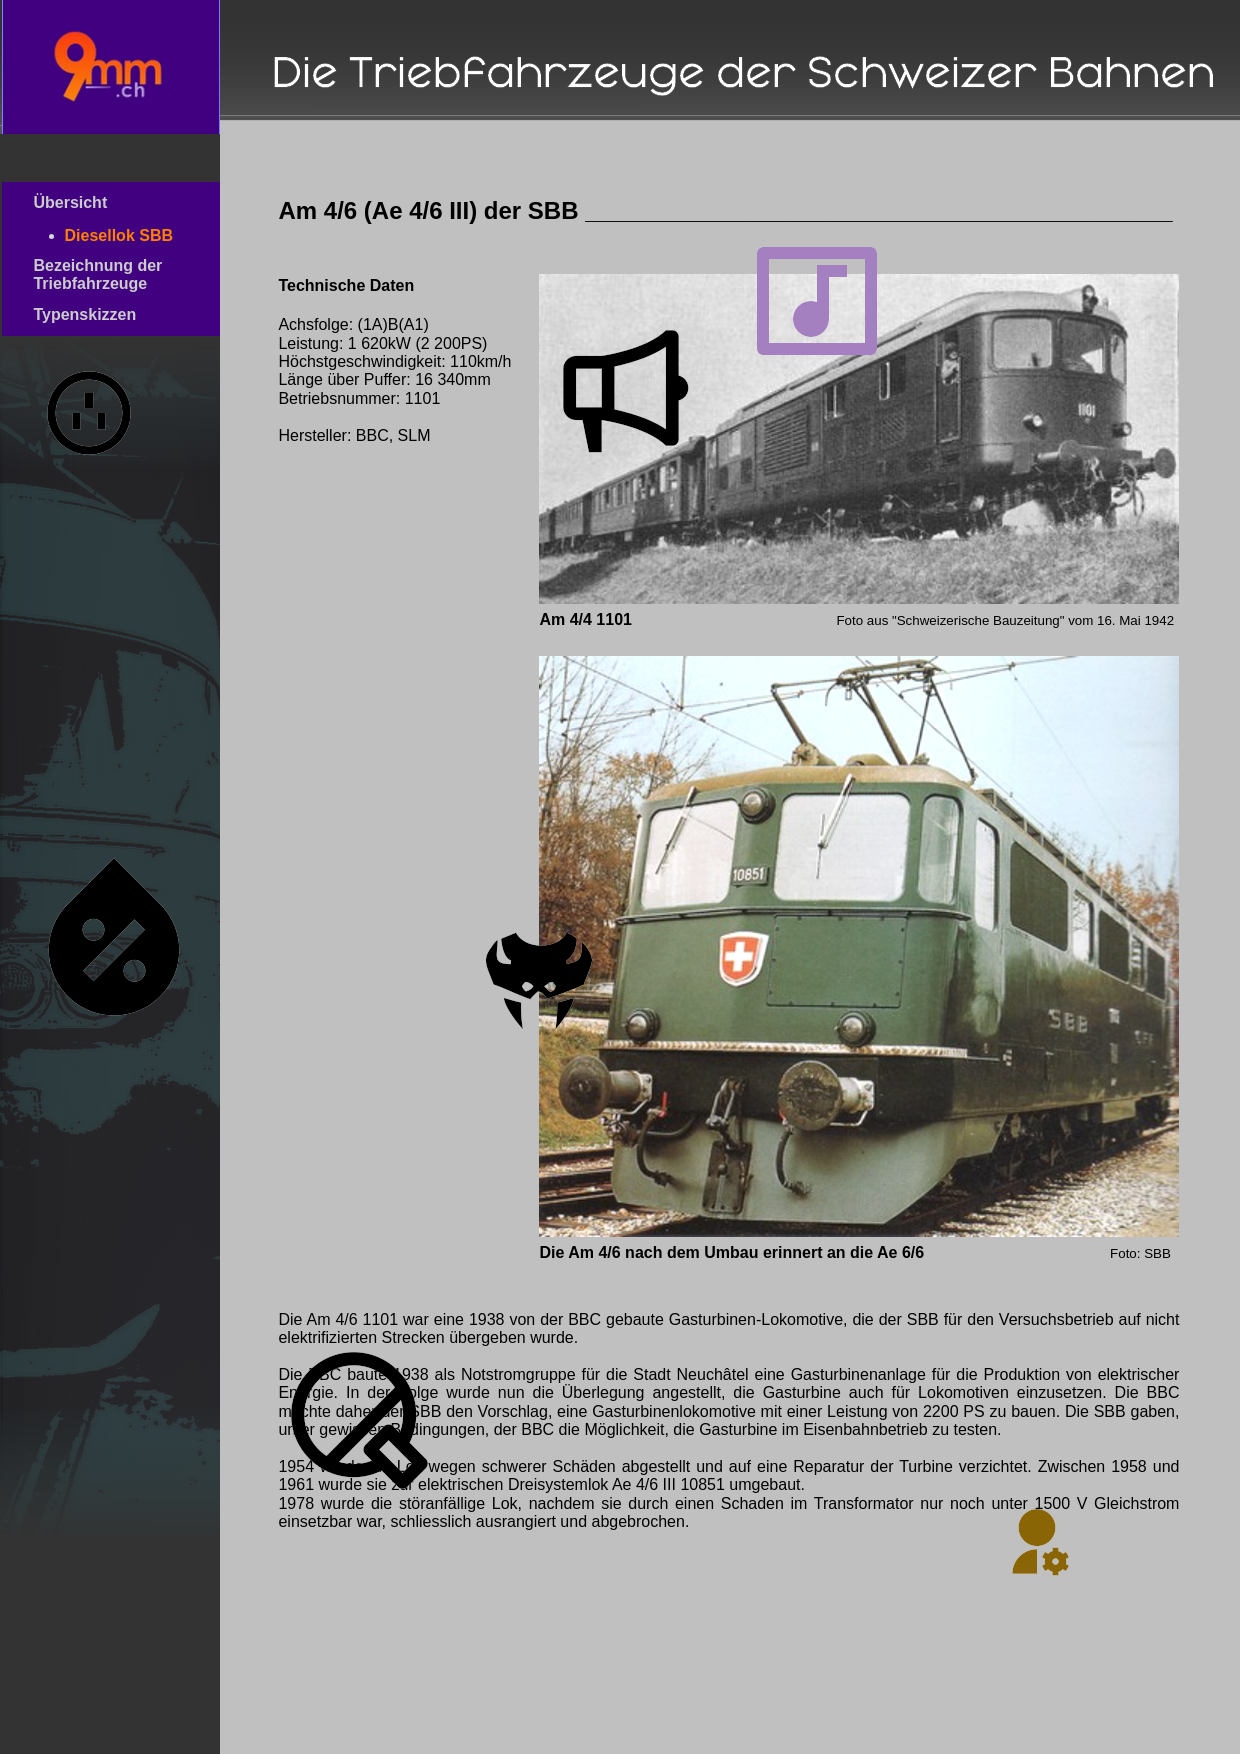 This screenshot has height=1754, width=1240. I want to click on access ping pong or table tennis game, so click(357, 1418).